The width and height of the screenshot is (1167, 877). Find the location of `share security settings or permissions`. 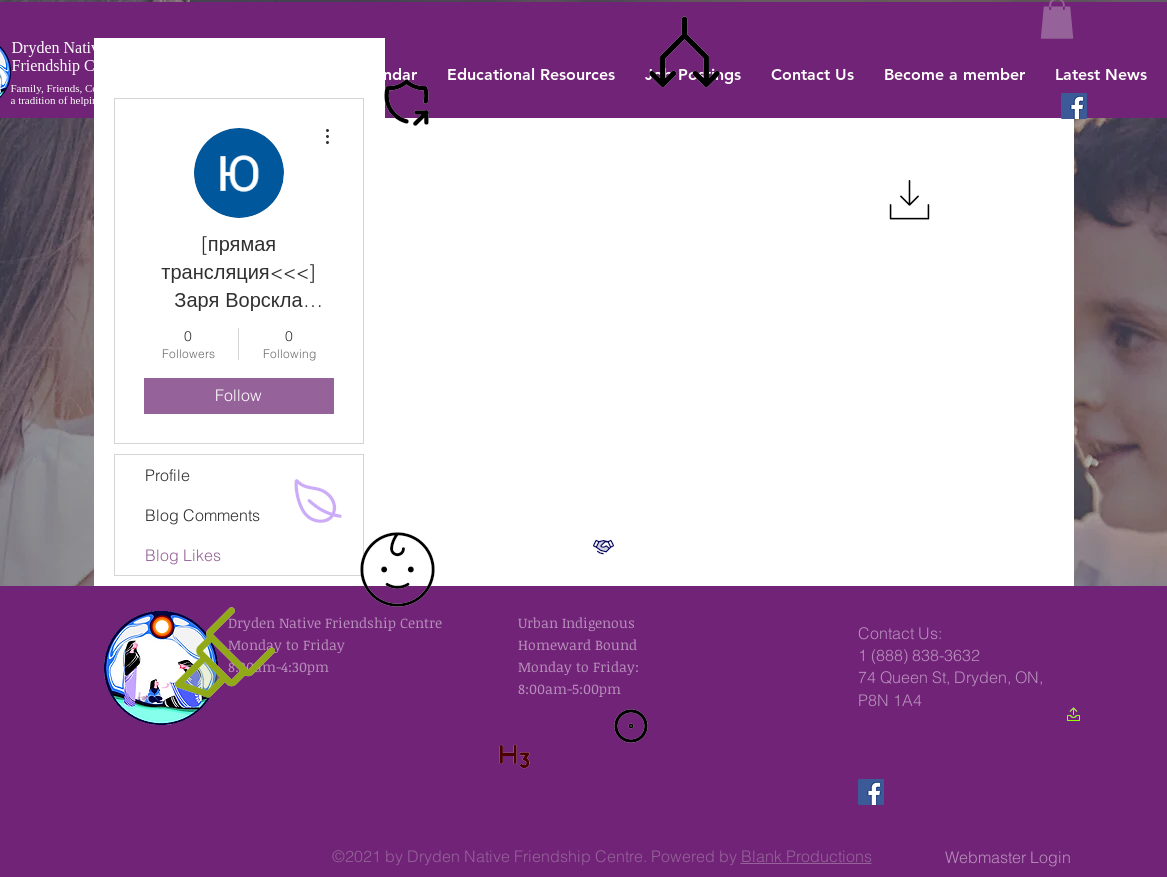

share security settings or permissions is located at coordinates (406, 101).